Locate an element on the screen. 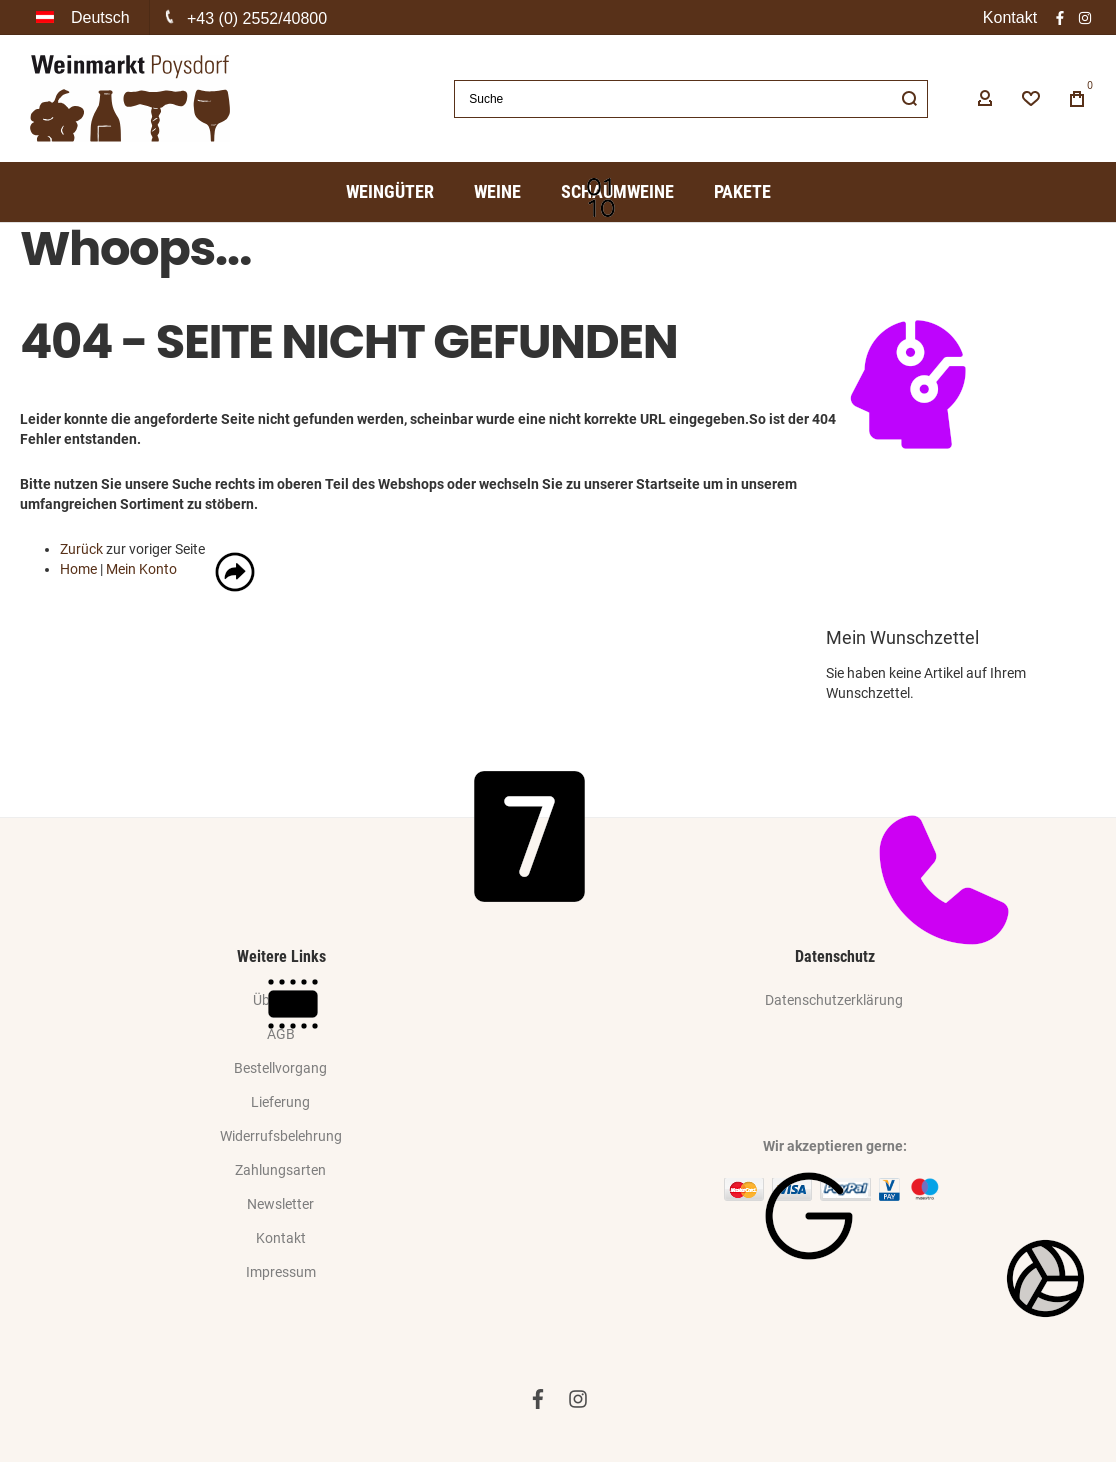 The image size is (1116, 1462). access volleyball or beach sports content is located at coordinates (1045, 1278).